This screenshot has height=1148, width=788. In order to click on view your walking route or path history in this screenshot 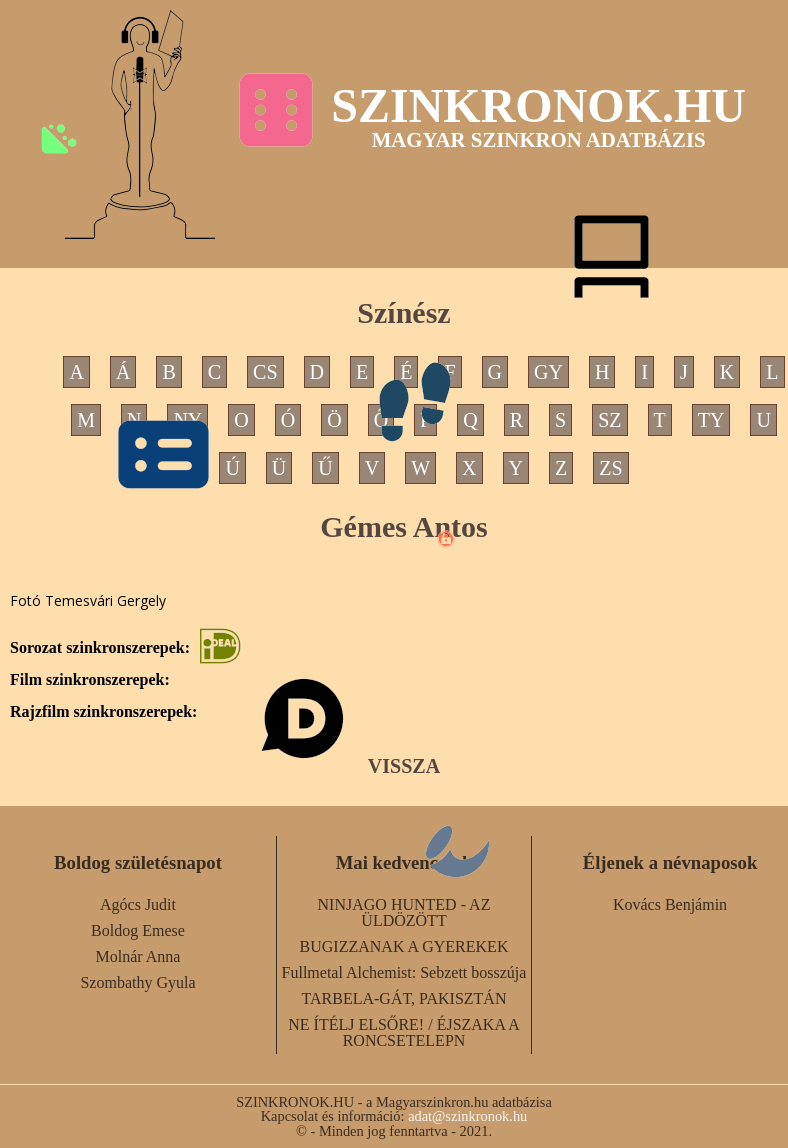, I will do `click(412, 402)`.